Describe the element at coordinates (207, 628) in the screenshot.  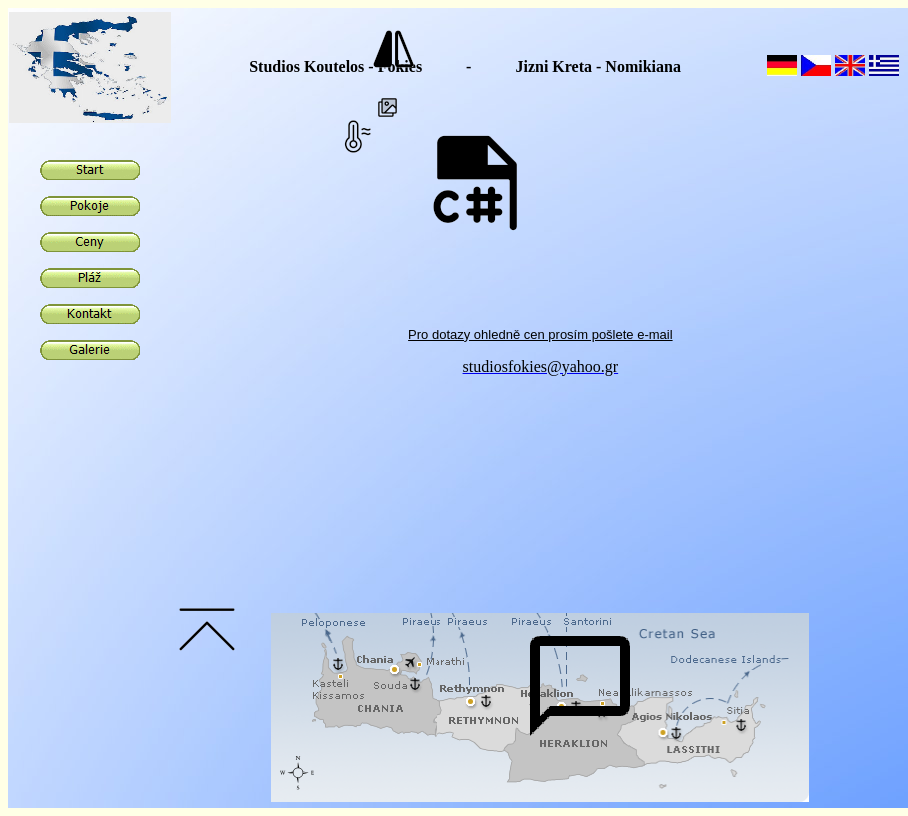
I see `collapse content to top` at that location.